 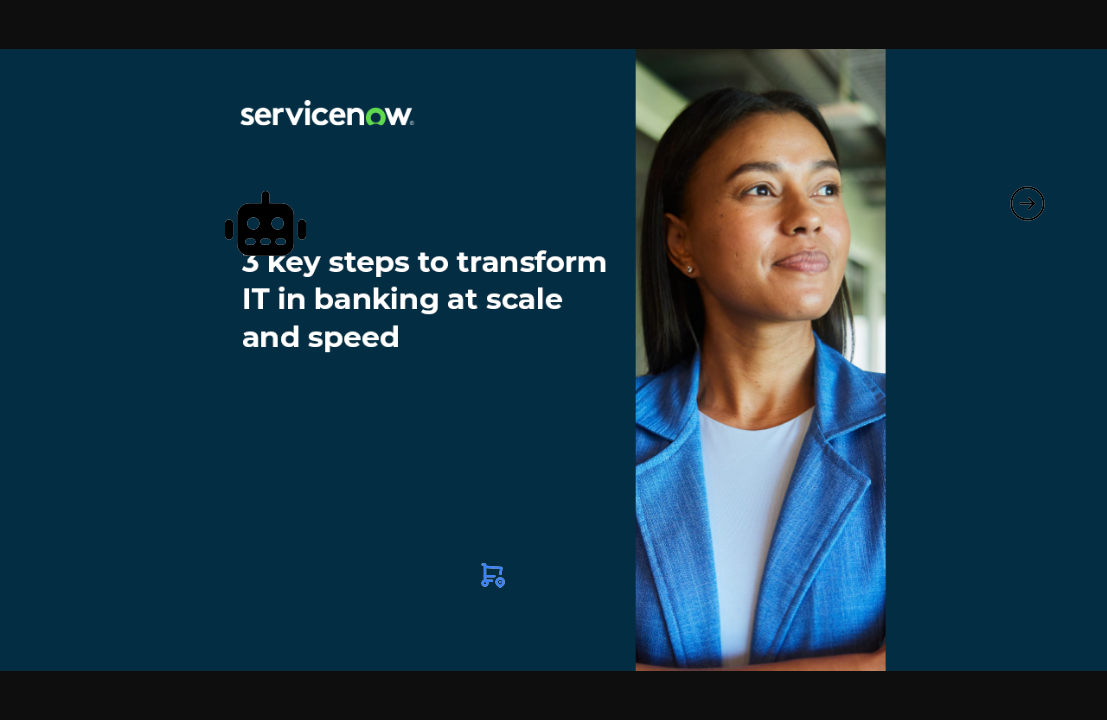 What do you see at coordinates (492, 575) in the screenshot?
I see `view store or pickup location` at bounding box center [492, 575].